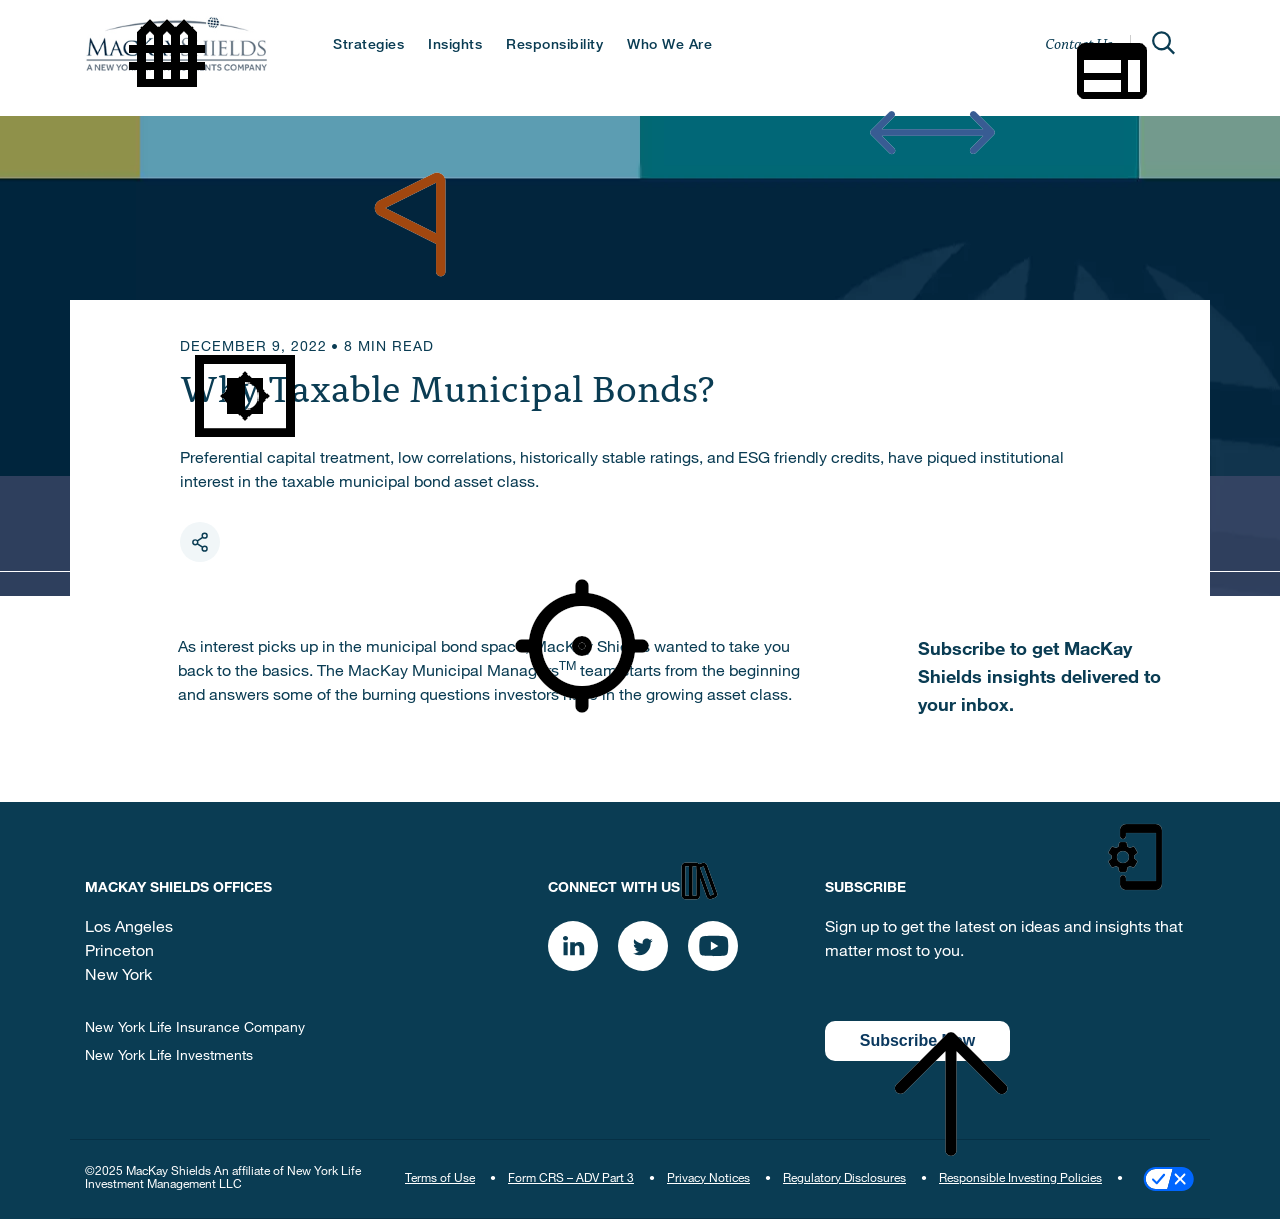 The image size is (1280, 1219). What do you see at coordinates (412, 224) in the screenshot?
I see `mark or flag an item for review` at bounding box center [412, 224].